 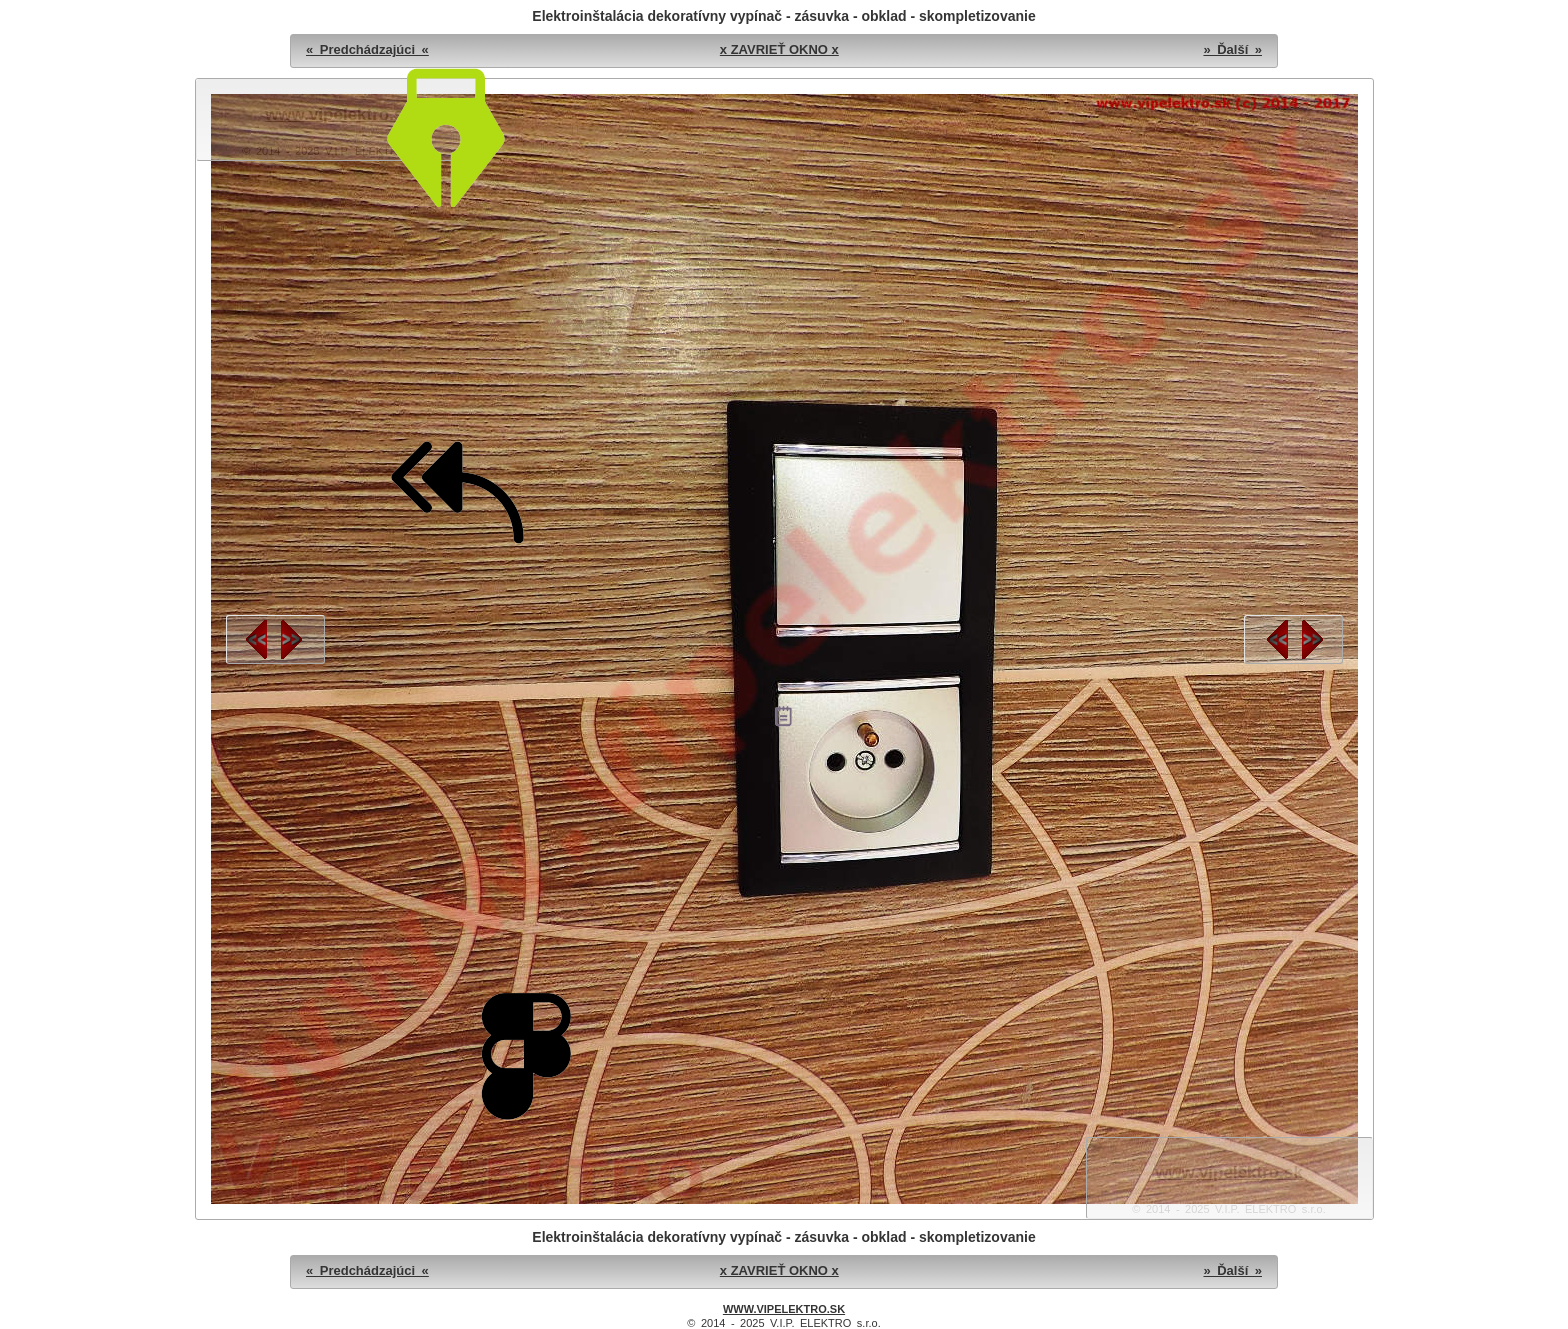 What do you see at coordinates (524, 1054) in the screenshot?
I see `open figma design file` at bounding box center [524, 1054].